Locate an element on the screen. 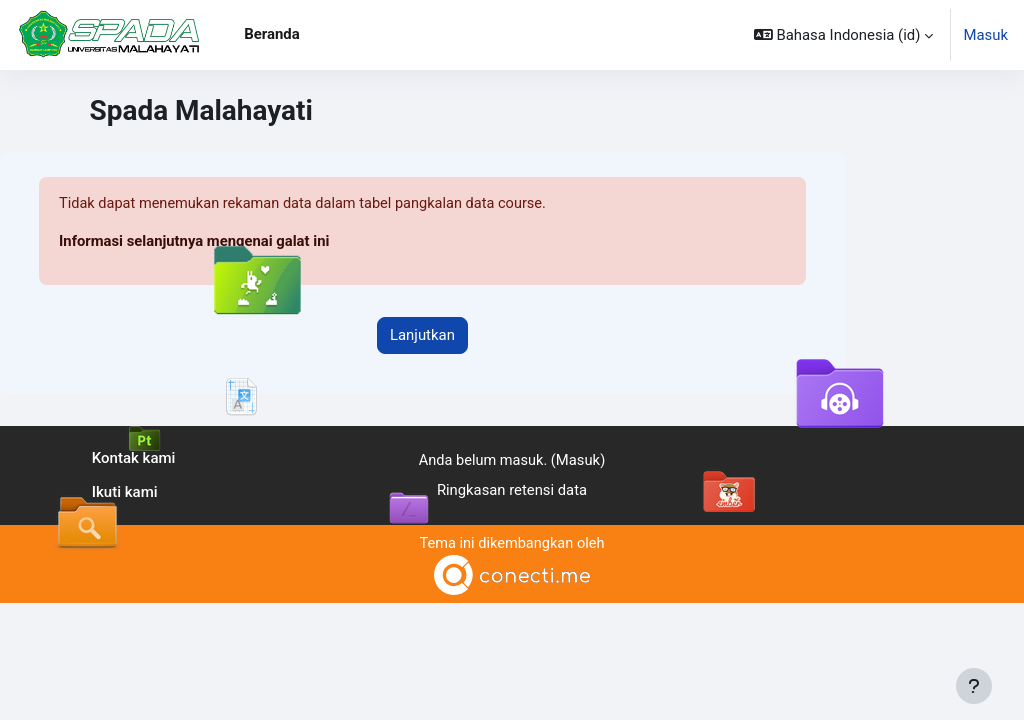  access the root directory is located at coordinates (409, 508).